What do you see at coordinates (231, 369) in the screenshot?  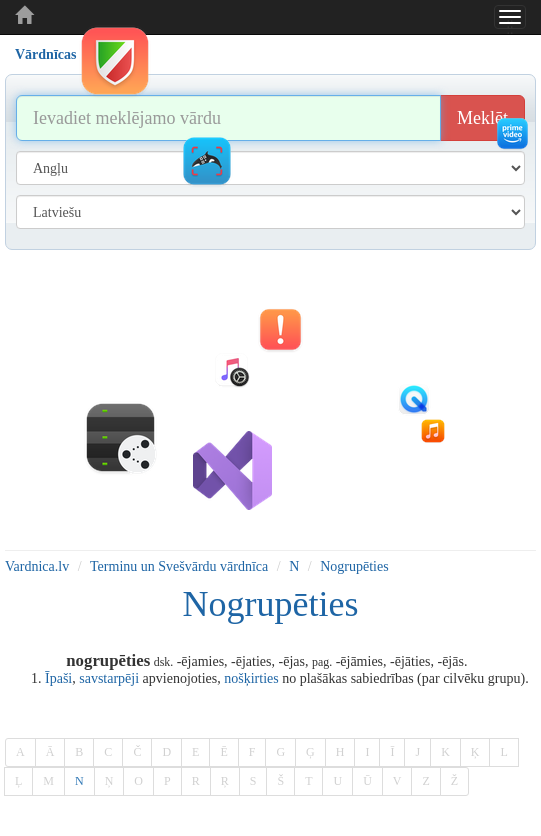 I see `open audio or music playback settings` at bounding box center [231, 369].